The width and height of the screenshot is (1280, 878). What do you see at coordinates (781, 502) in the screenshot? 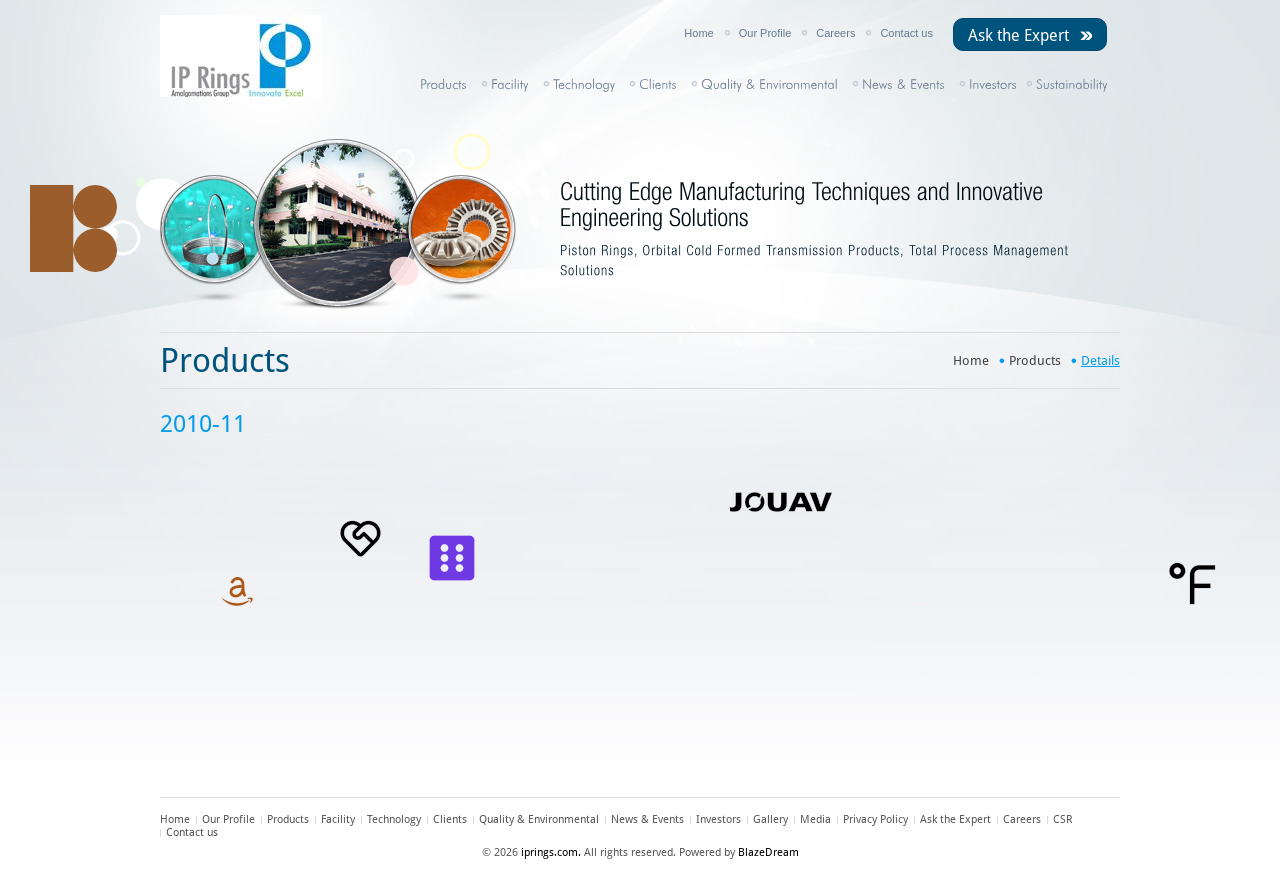
I see `jouav company logo` at bounding box center [781, 502].